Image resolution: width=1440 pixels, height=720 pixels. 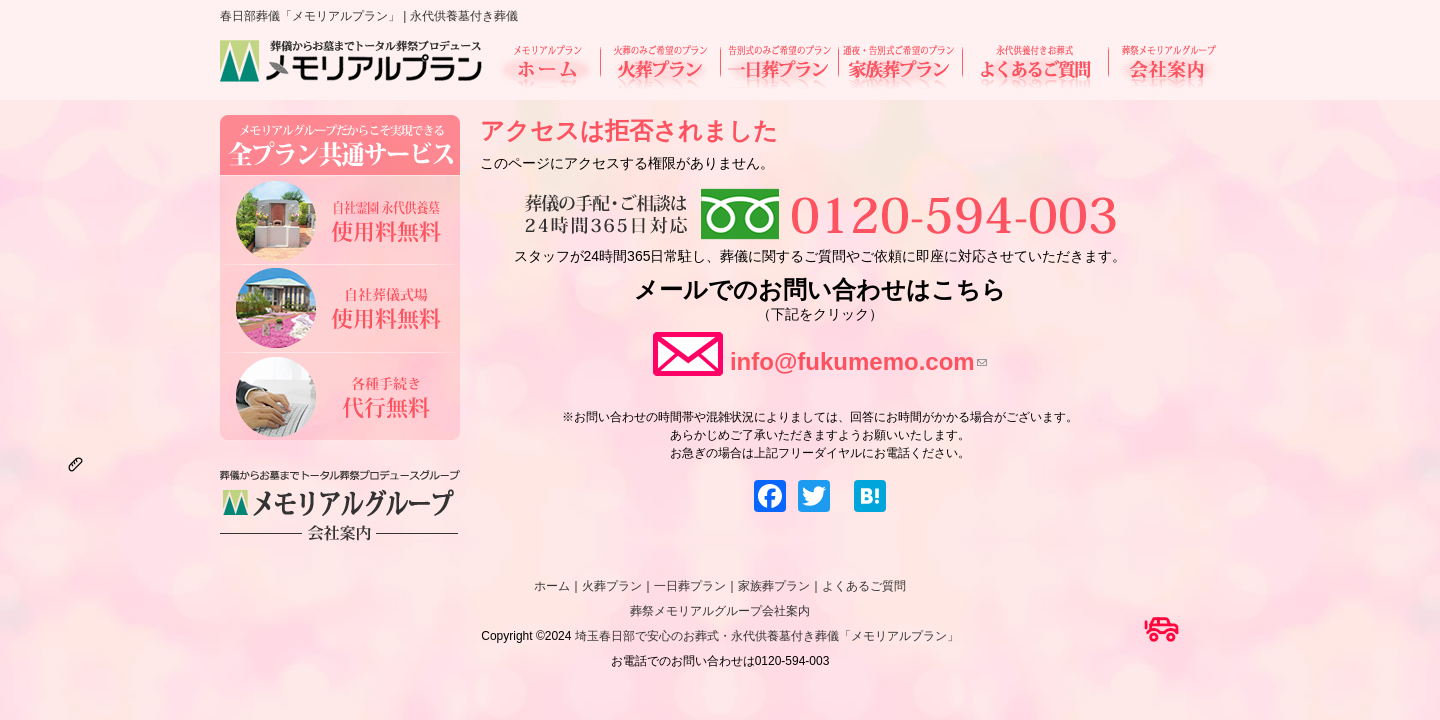 I want to click on select SUV as vehicle type, so click(x=1161, y=629).